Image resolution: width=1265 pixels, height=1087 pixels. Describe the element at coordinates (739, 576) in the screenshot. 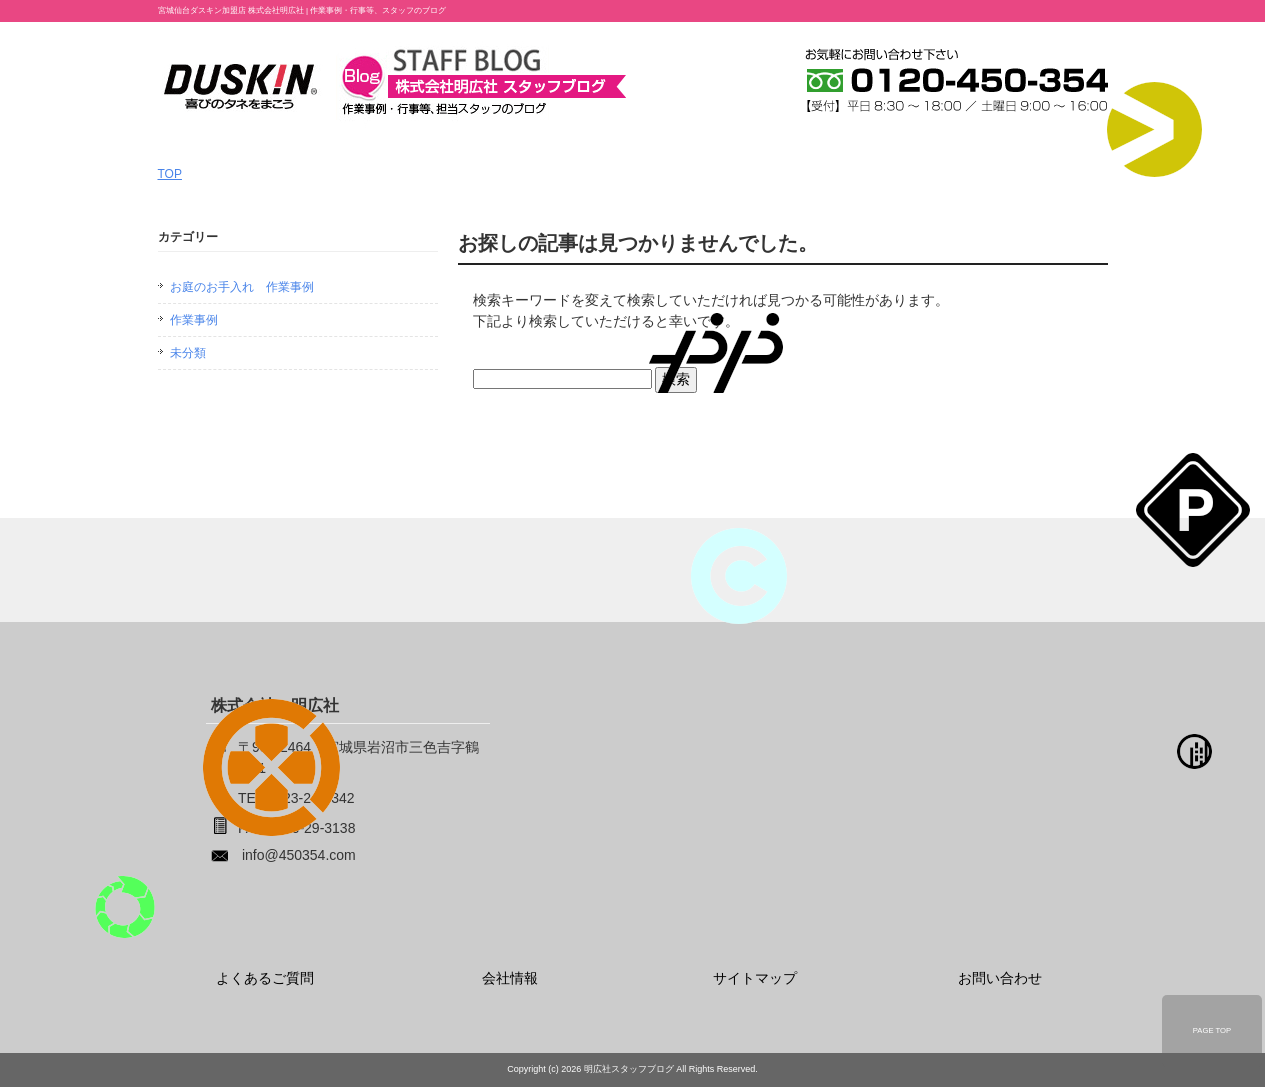

I see `open the Coursera app` at that location.